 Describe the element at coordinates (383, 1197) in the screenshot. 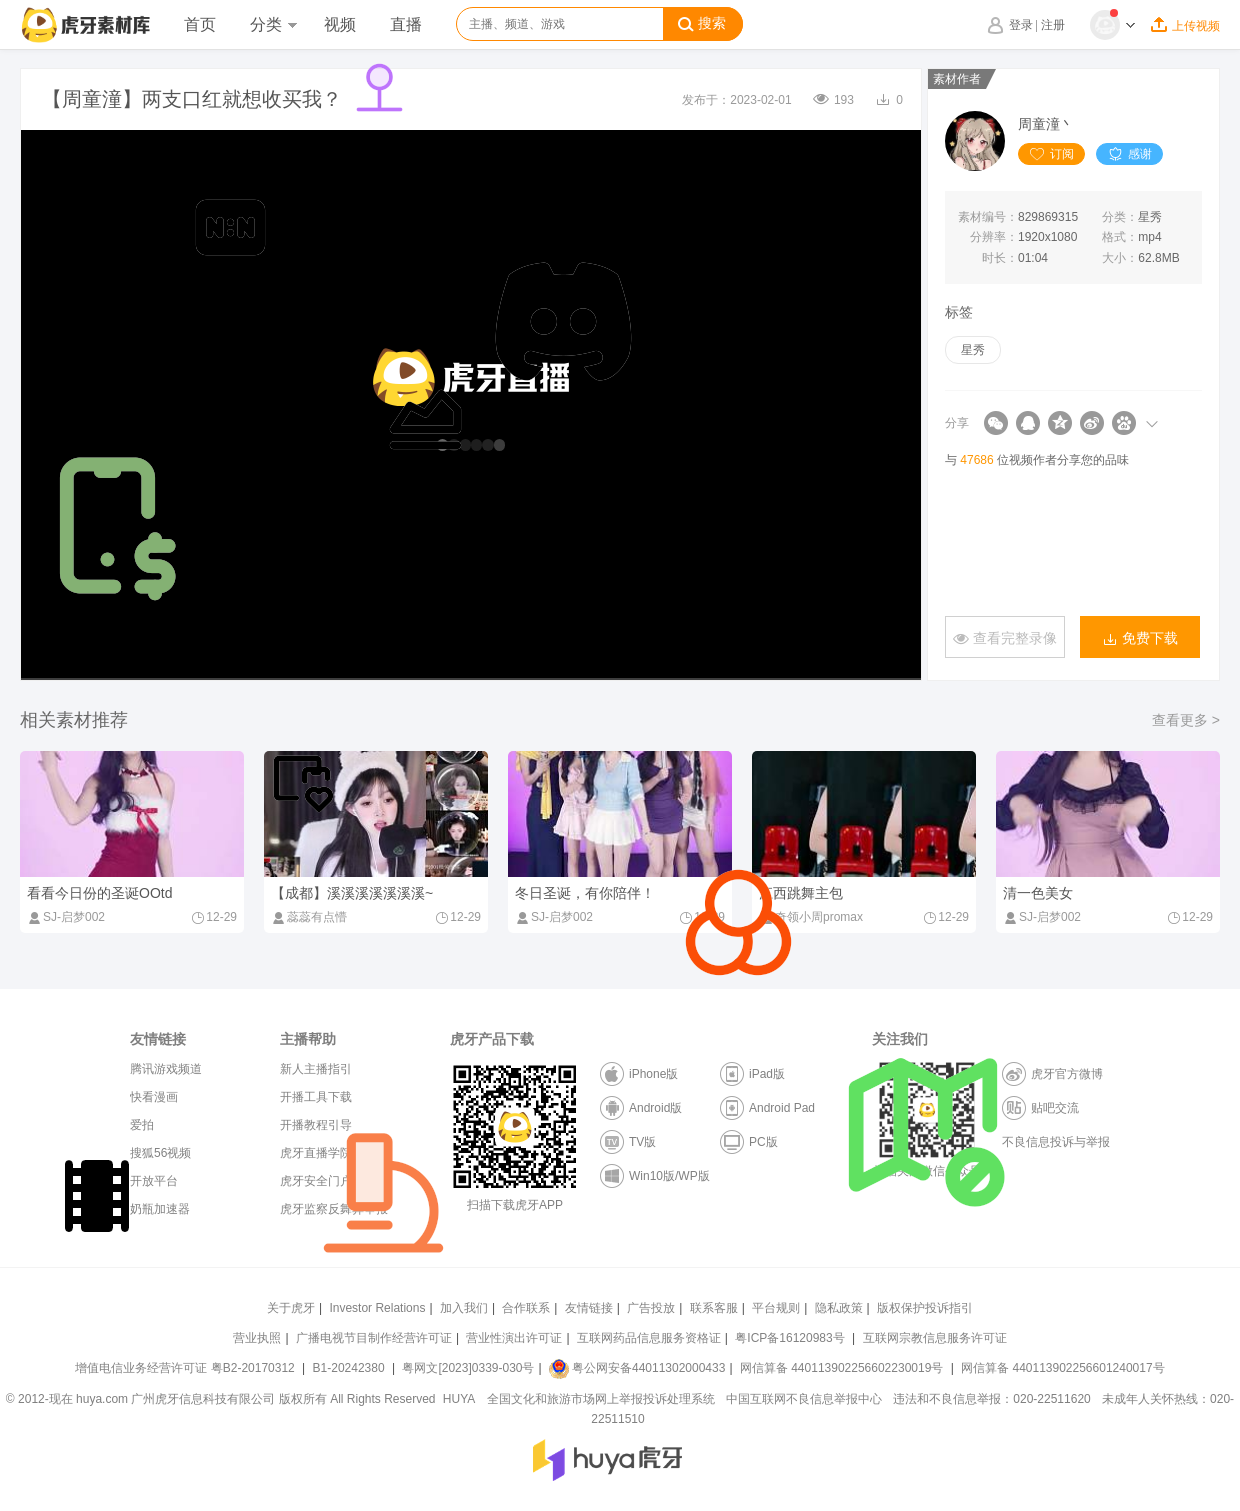

I see `access research or scientific tools` at that location.